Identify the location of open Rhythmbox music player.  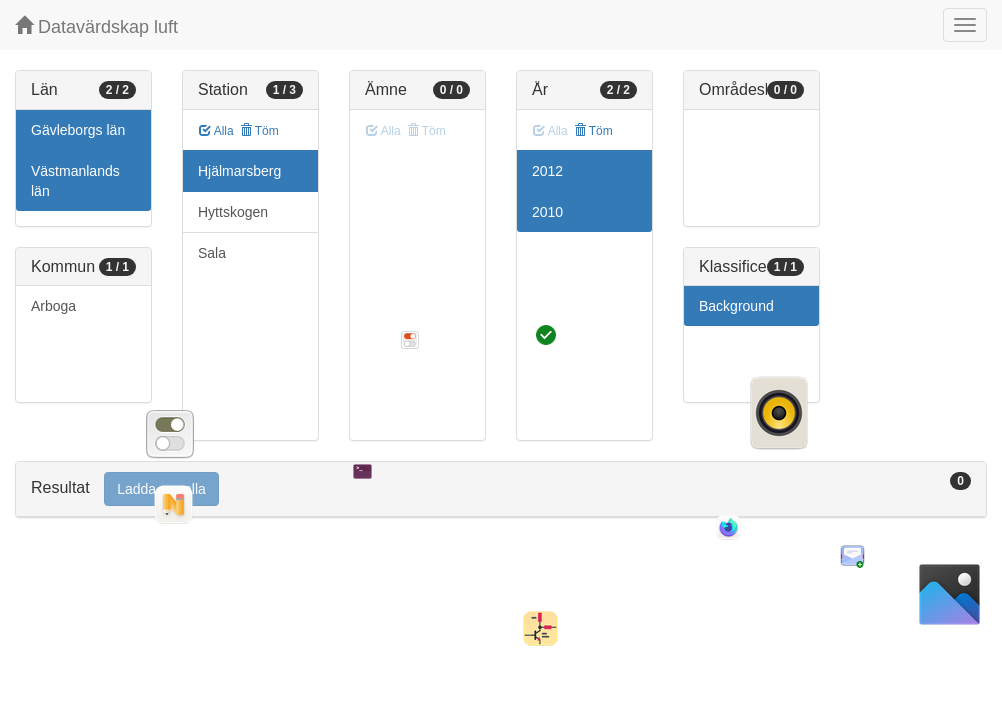
(779, 413).